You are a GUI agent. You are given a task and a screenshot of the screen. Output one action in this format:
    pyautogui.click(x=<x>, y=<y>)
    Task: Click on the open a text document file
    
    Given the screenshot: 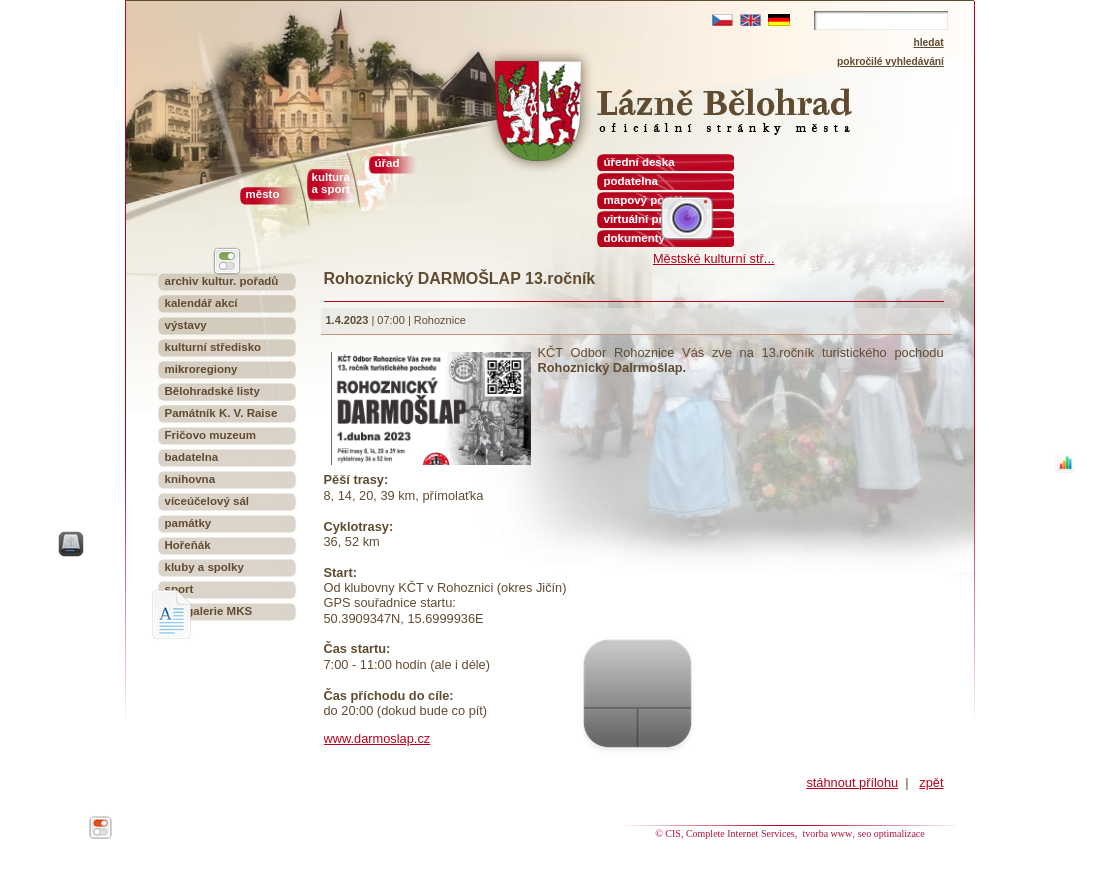 What is the action you would take?
    pyautogui.click(x=171, y=614)
    